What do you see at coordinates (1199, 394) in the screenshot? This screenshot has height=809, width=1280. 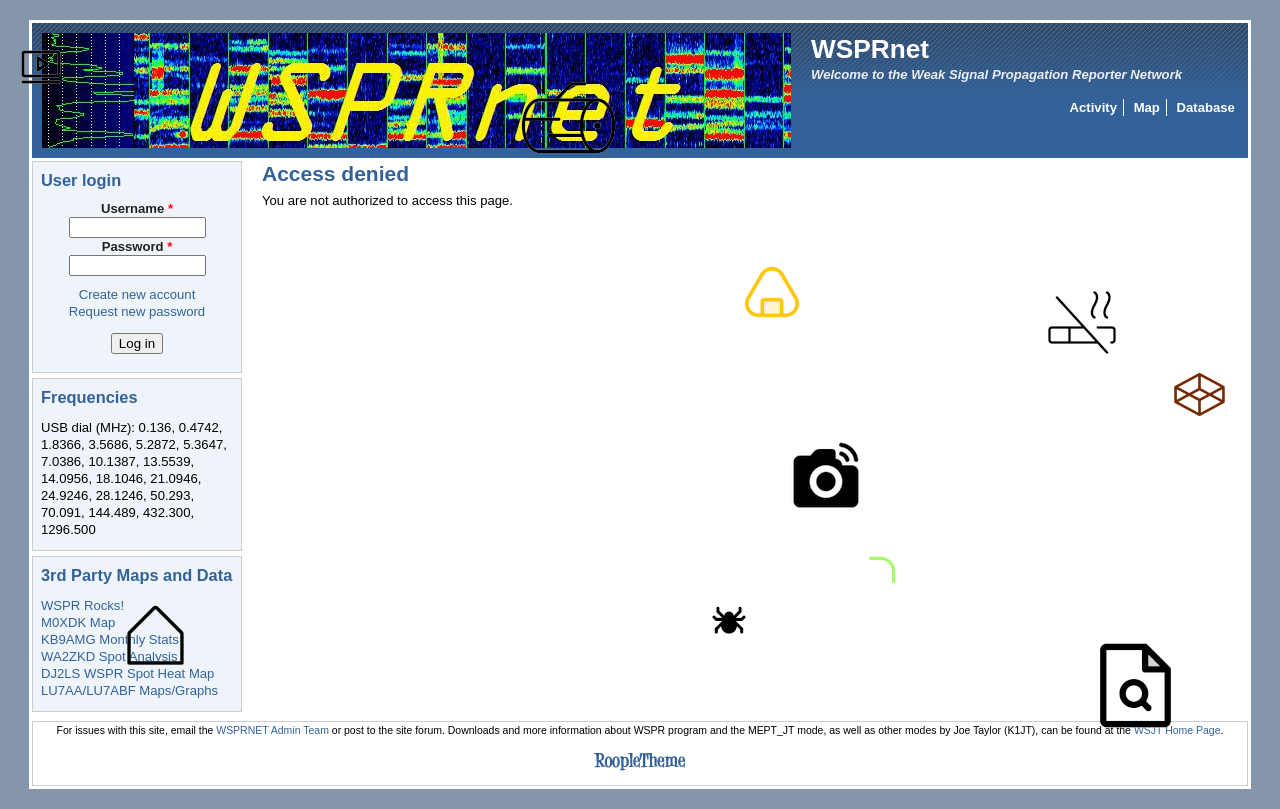 I see `open codepen profile or projects` at bounding box center [1199, 394].